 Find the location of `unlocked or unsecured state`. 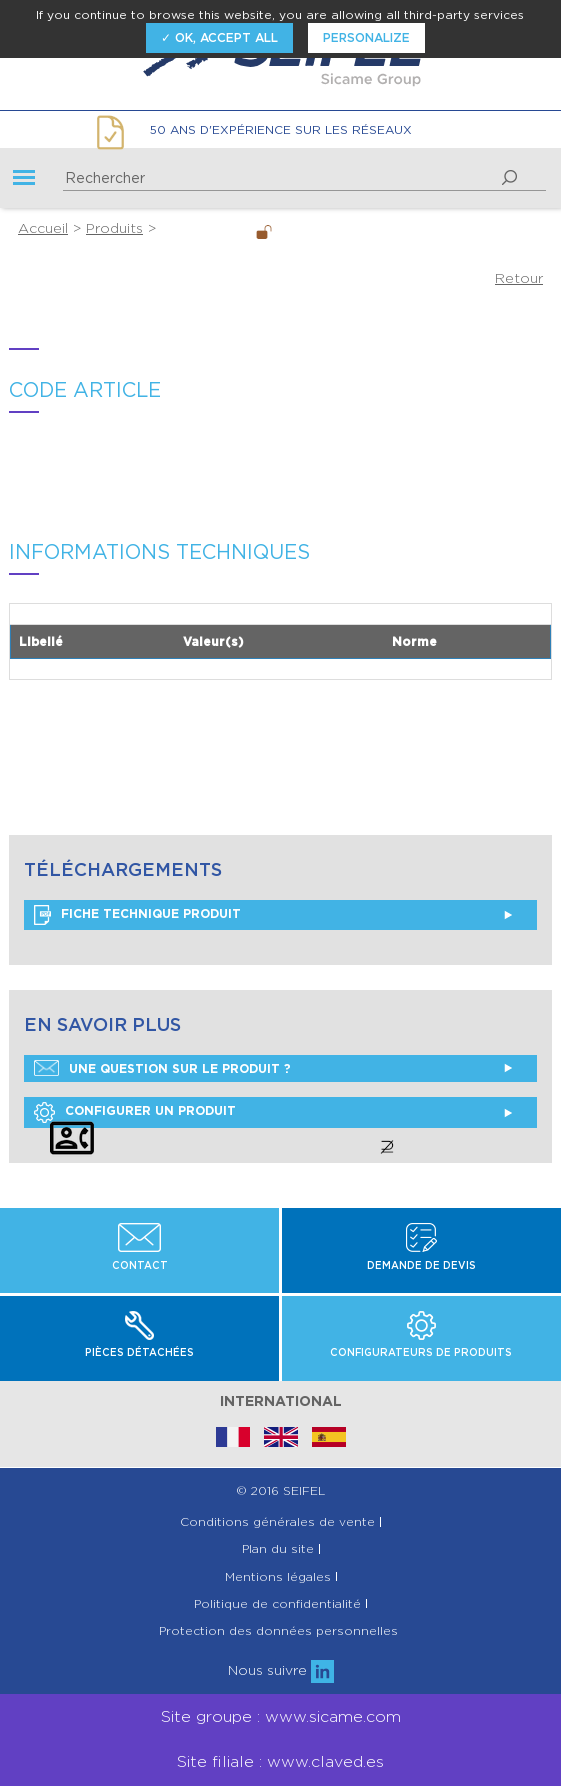

unlocked or unsecured state is located at coordinates (264, 232).